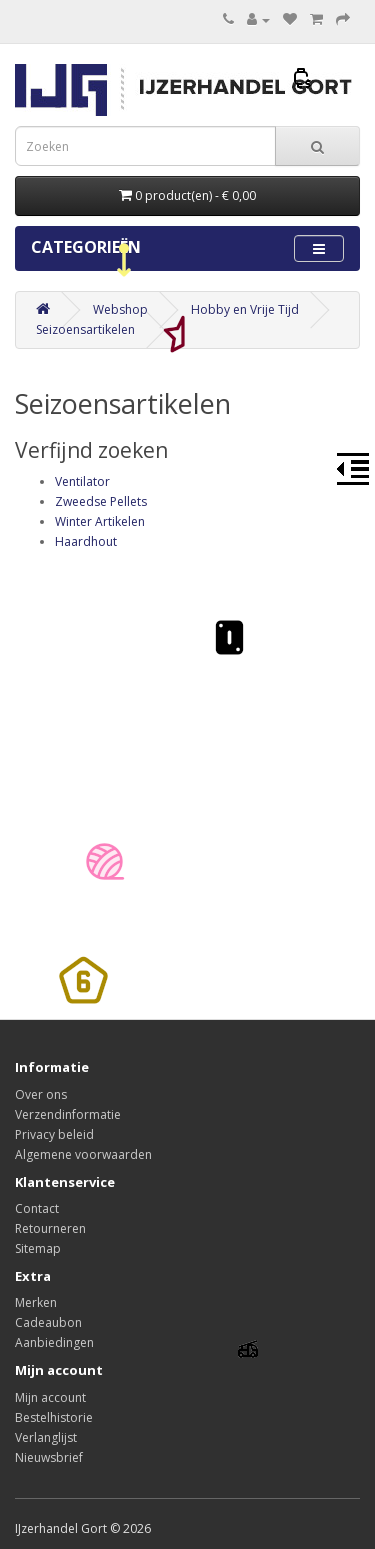  What do you see at coordinates (104, 861) in the screenshot?
I see `craft or knitting-related feature` at bounding box center [104, 861].